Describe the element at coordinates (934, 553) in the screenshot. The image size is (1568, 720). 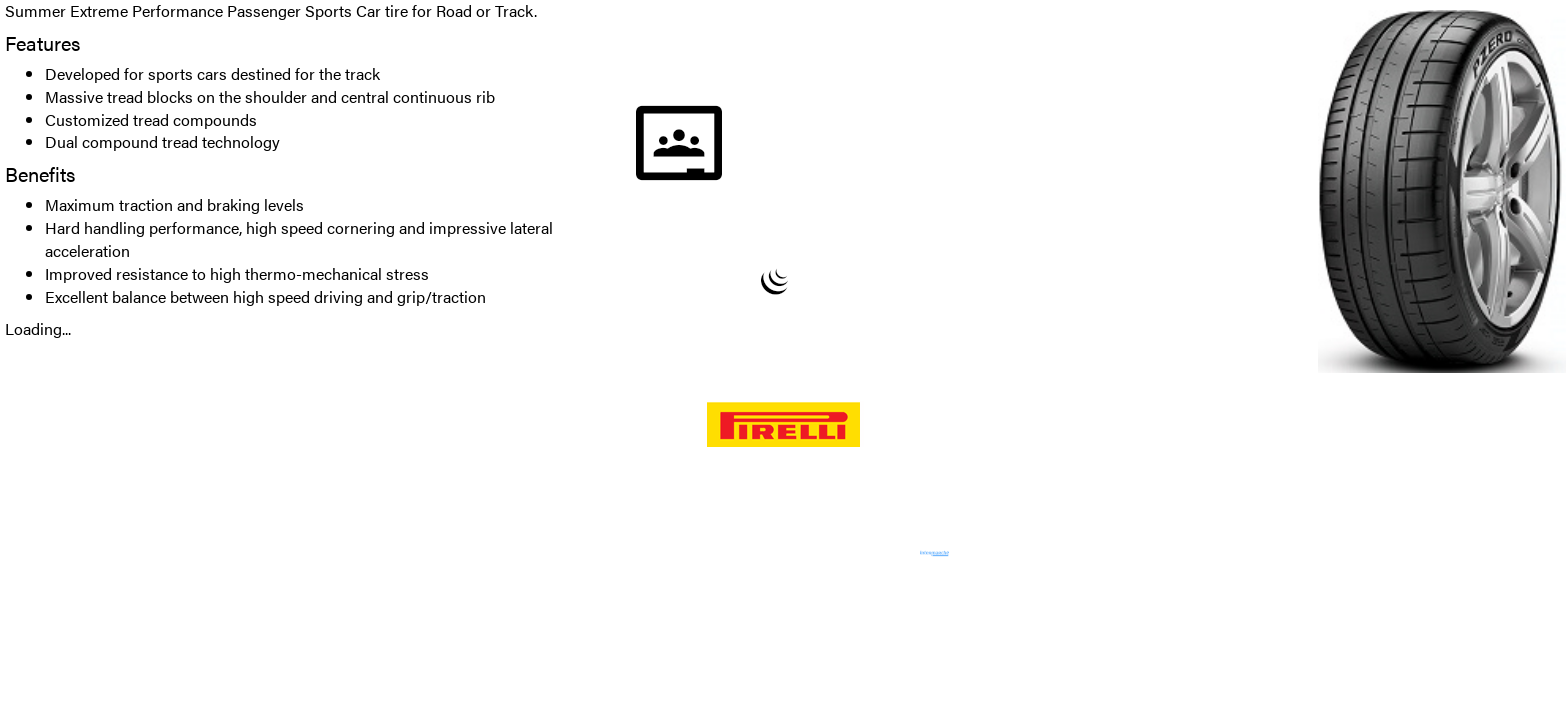
I see `intermarché supermarket brand logo` at that location.